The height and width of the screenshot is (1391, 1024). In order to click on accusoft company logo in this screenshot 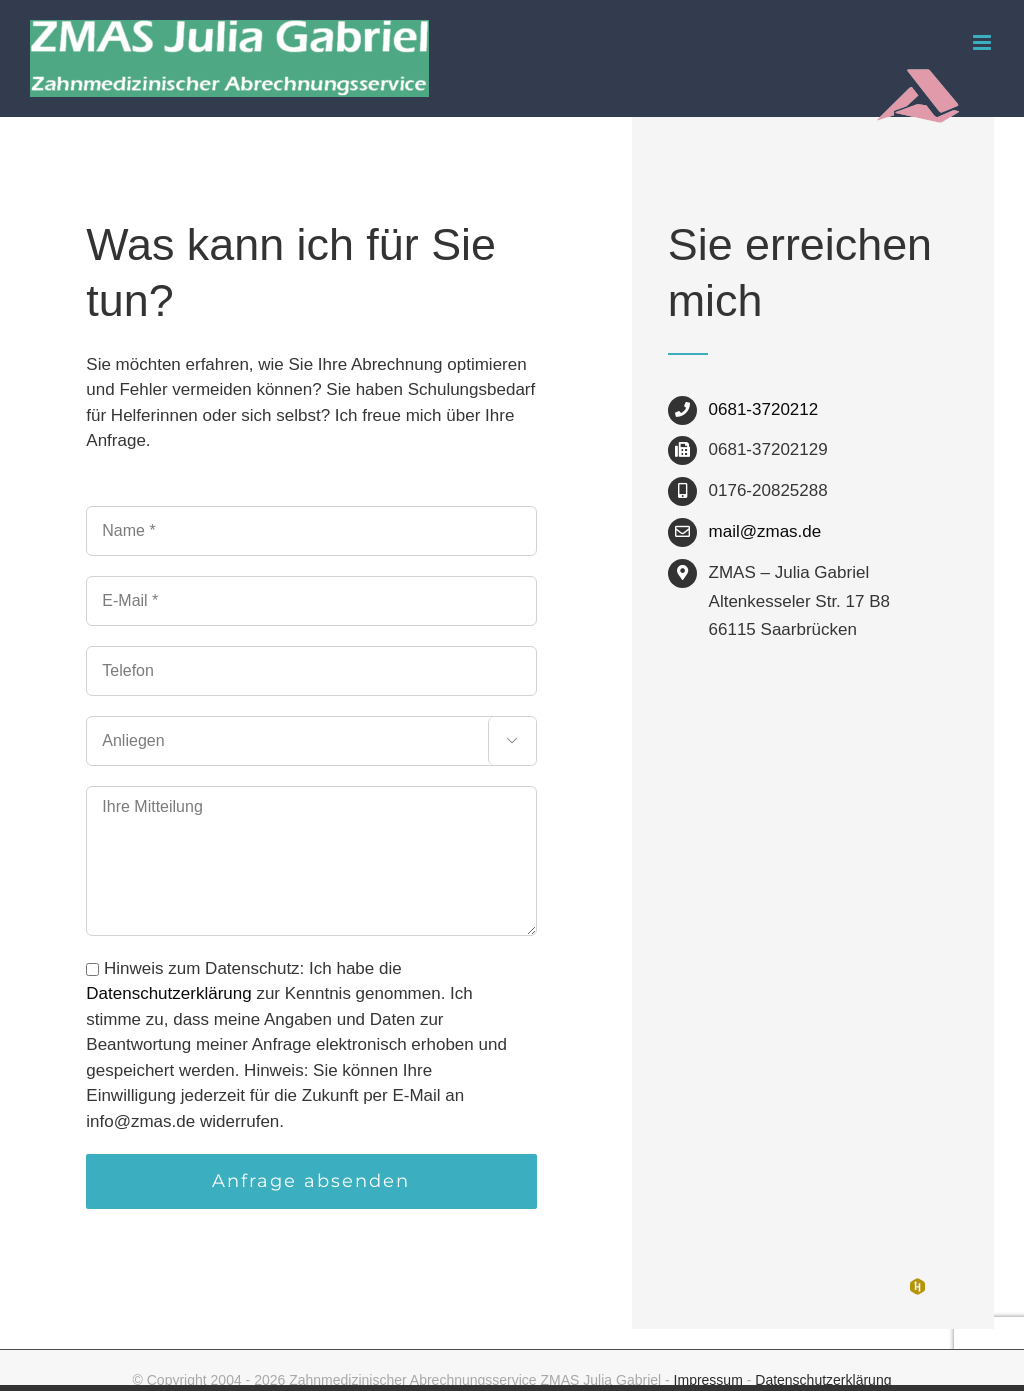, I will do `click(918, 96)`.